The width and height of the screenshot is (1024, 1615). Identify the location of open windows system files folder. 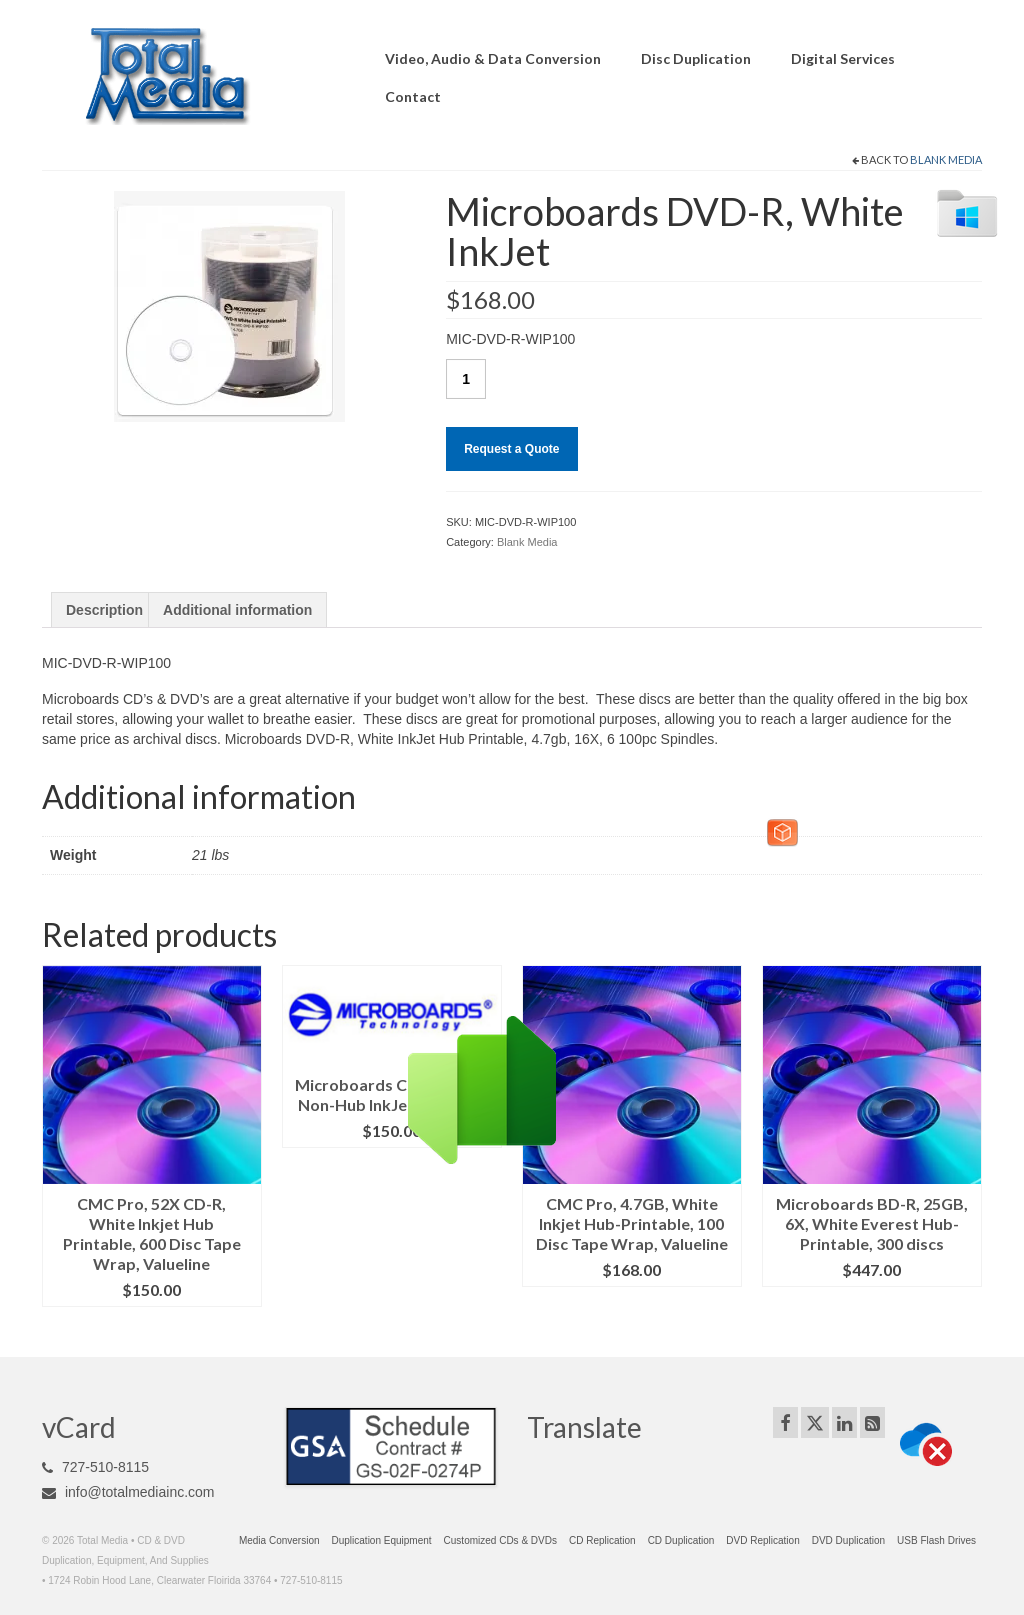
(967, 215).